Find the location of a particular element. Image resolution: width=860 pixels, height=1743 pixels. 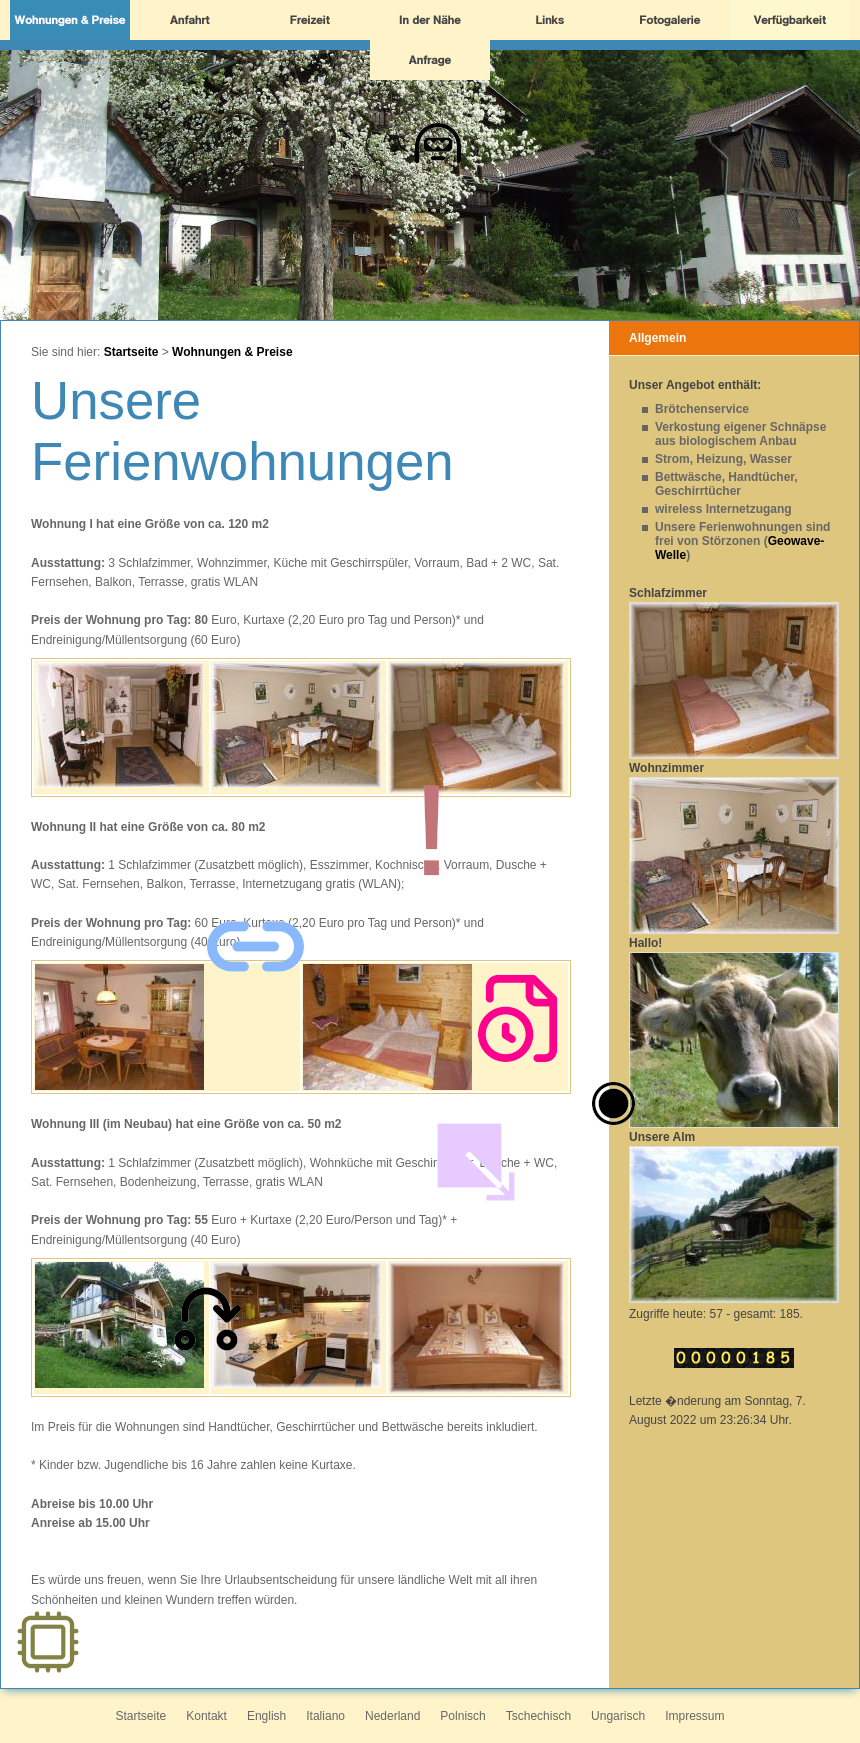

copy or share a link is located at coordinates (255, 946).